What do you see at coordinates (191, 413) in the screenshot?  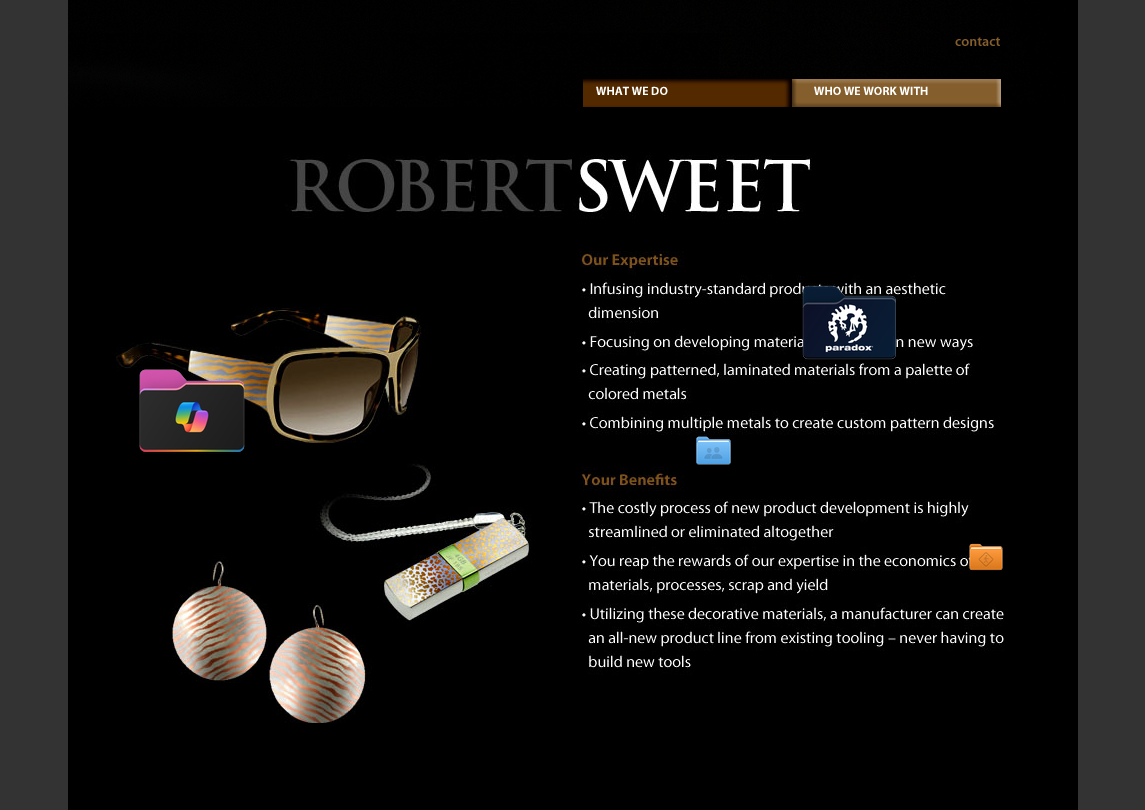 I see `open folder containing Microsoft Copilot 365 files` at bounding box center [191, 413].